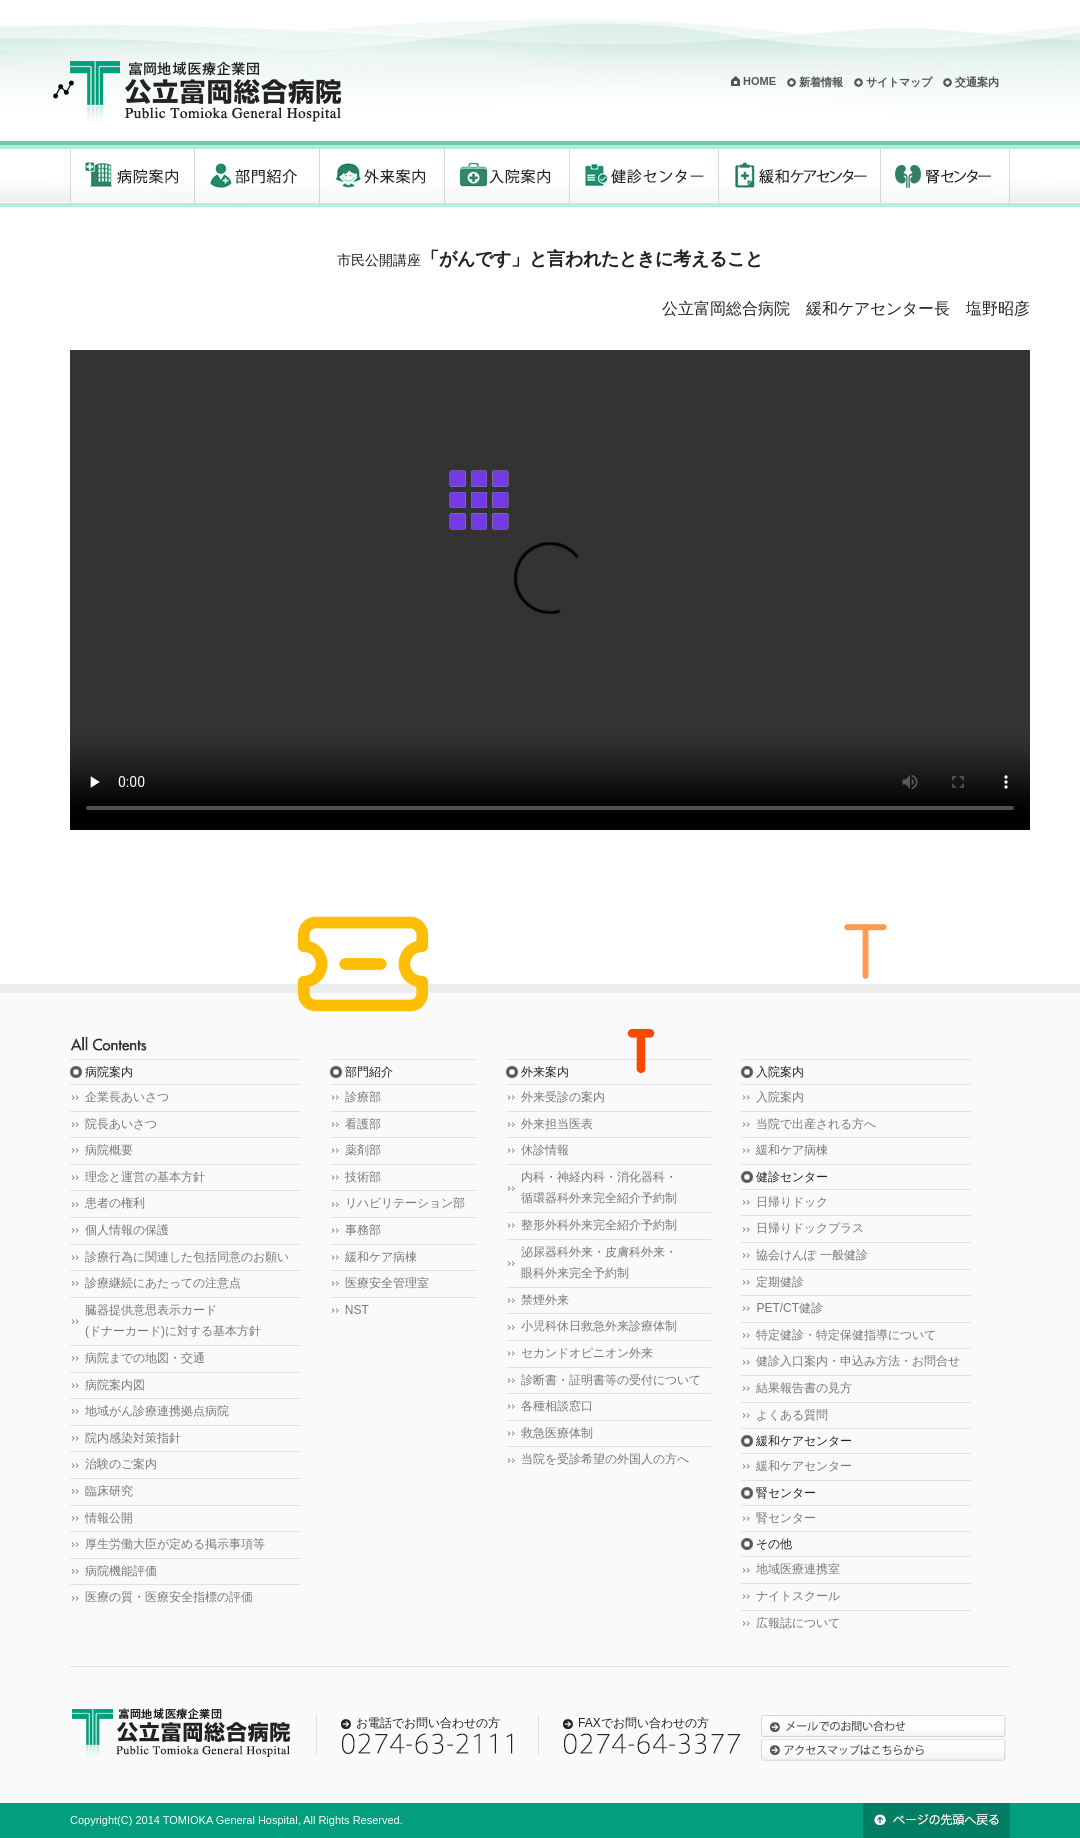  What do you see at coordinates (363, 964) in the screenshot?
I see `remove a ticket from your collection` at bounding box center [363, 964].